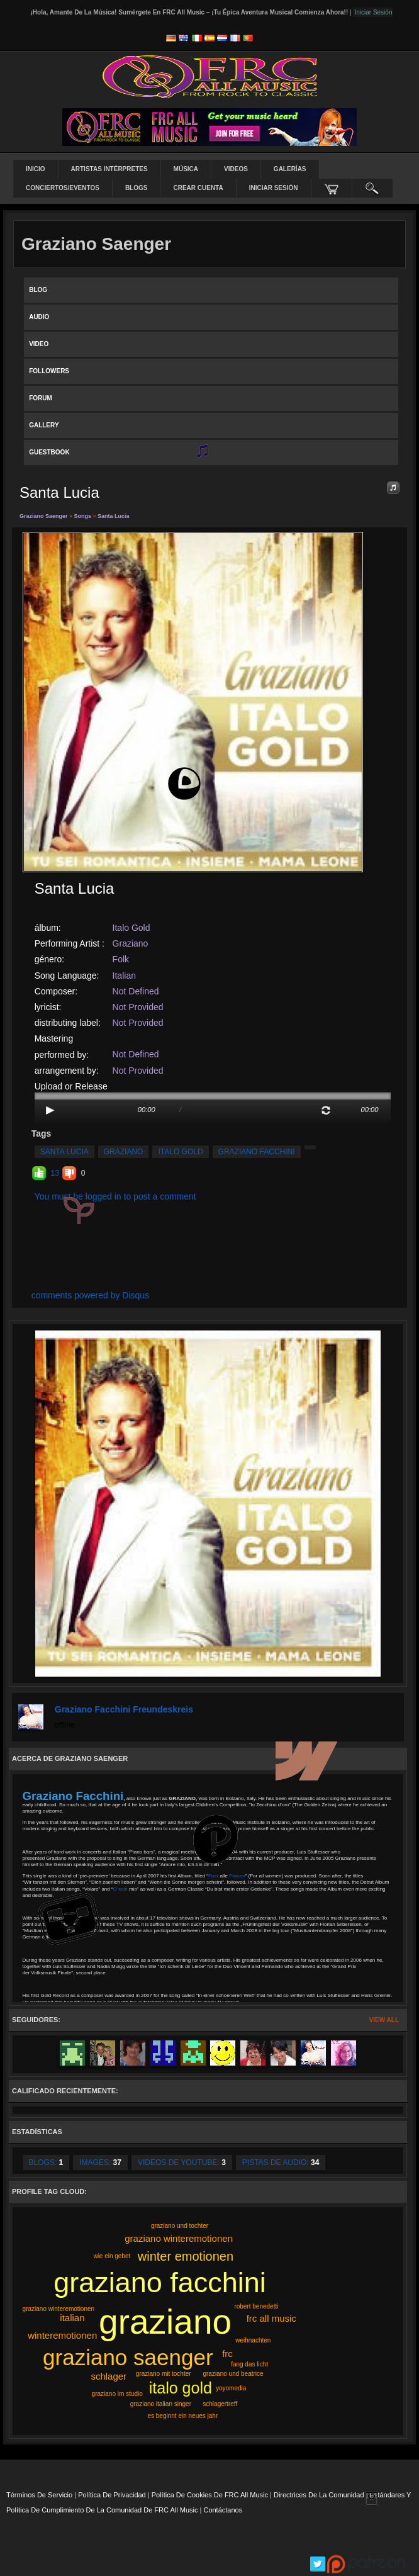 The width and height of the screenshot is (419, 2576). I want to click on indicates eco-friendly or sustainable option, so click(79, 1210).